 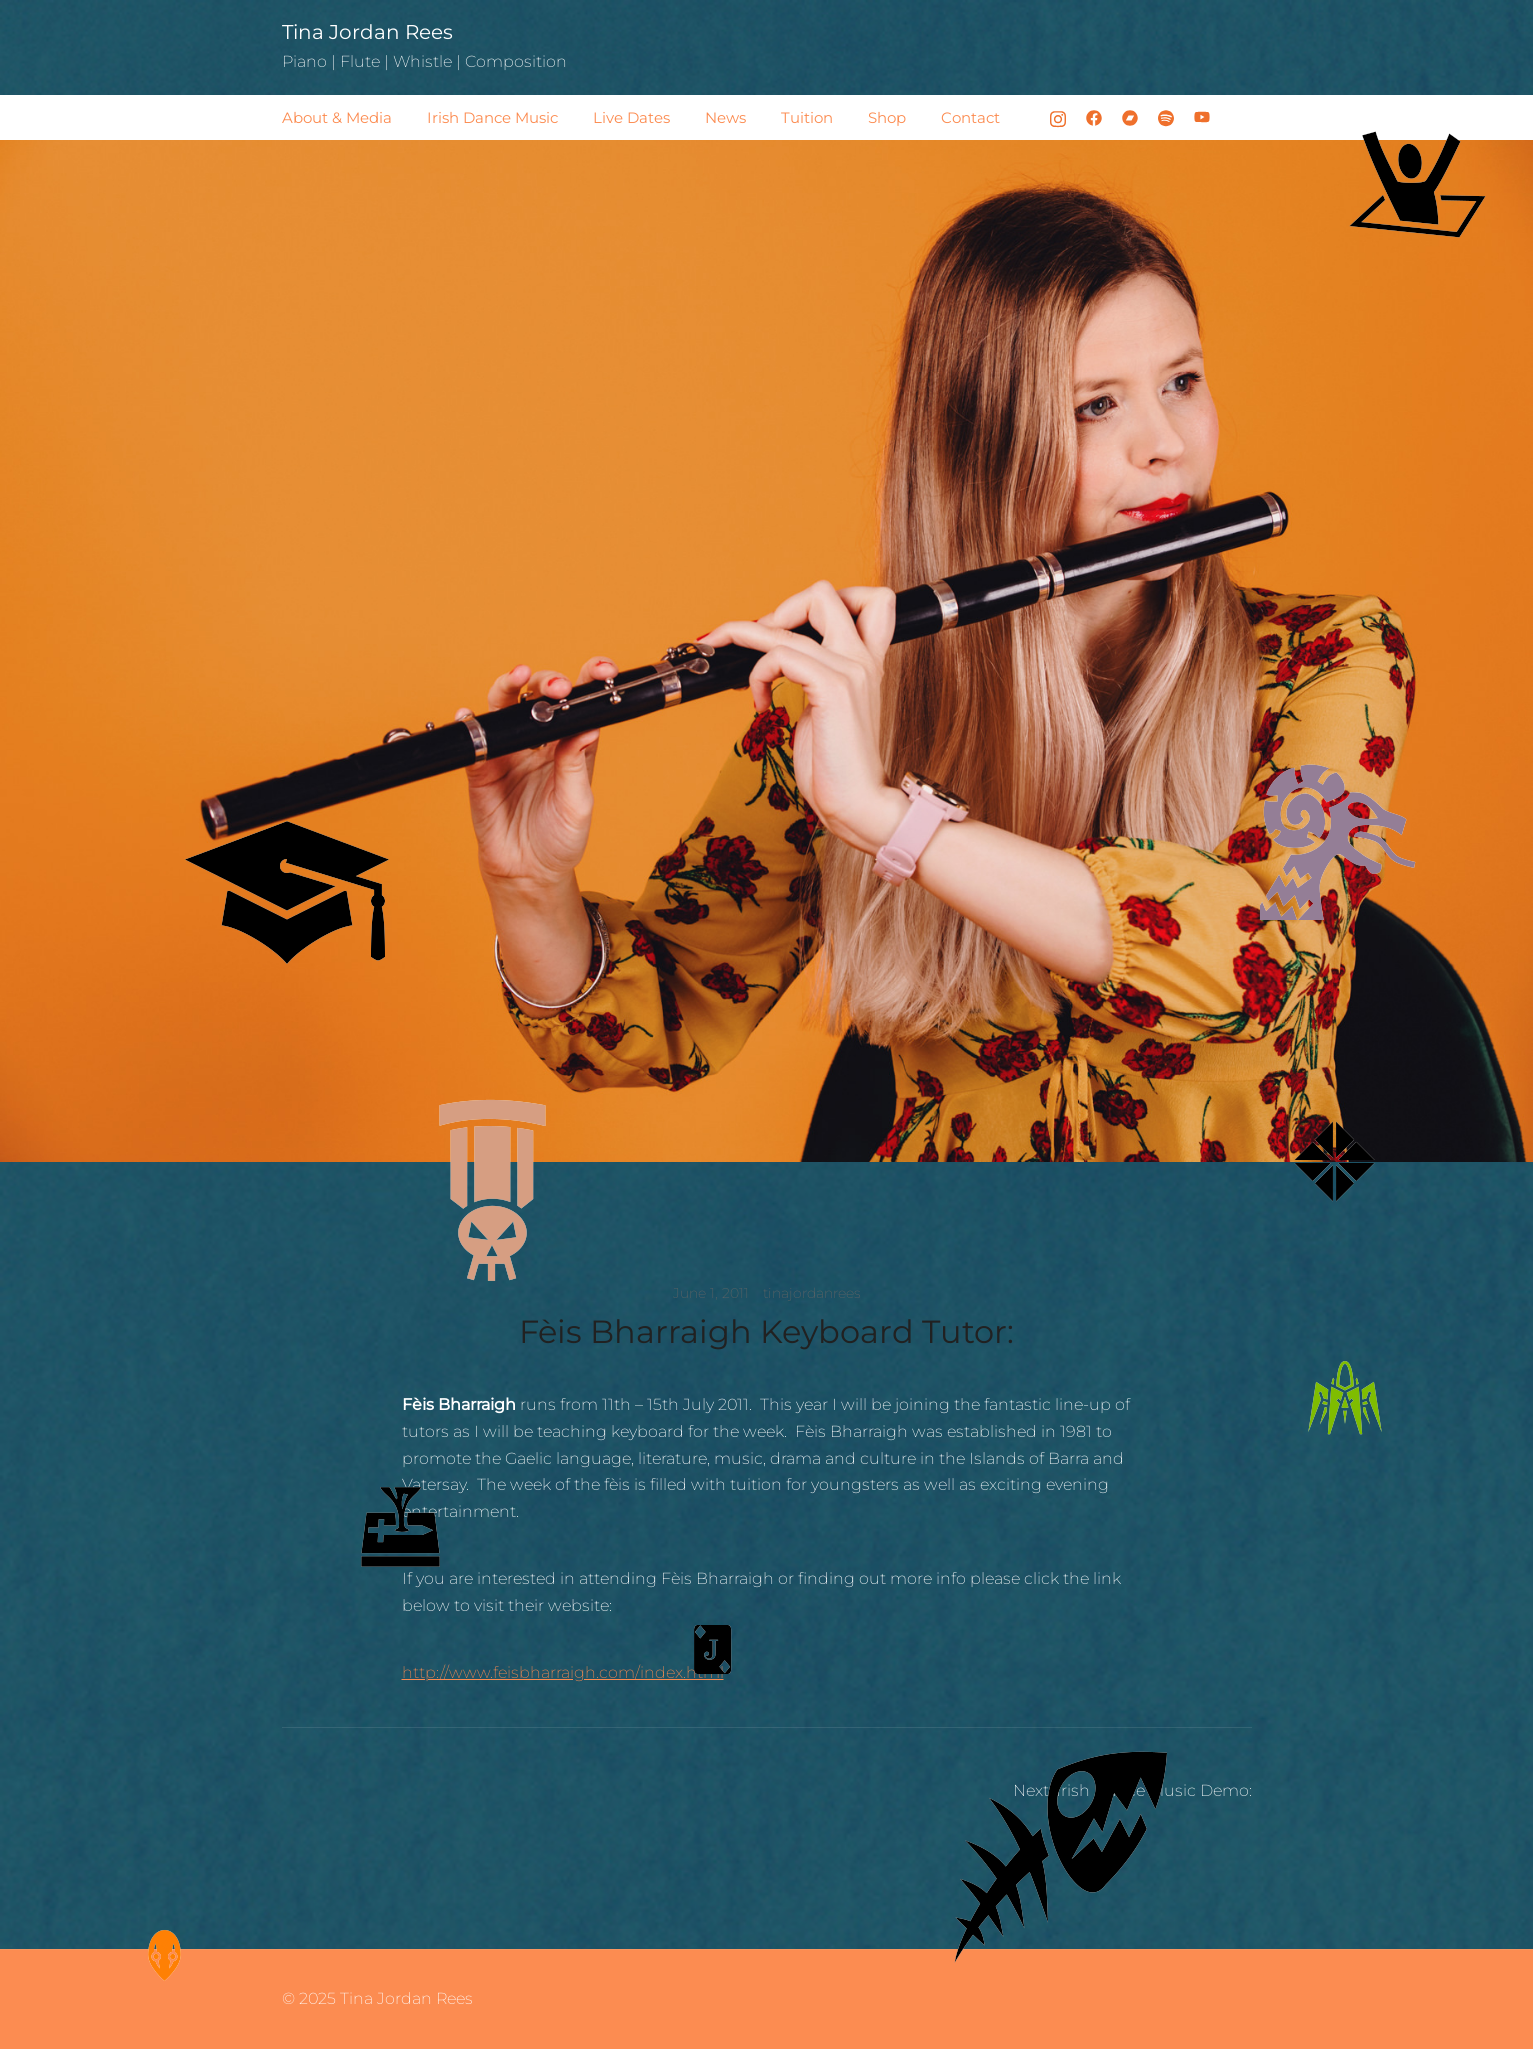 I want to click on achievement unlocked for defeating enemies, so click(x=492, y=1189).